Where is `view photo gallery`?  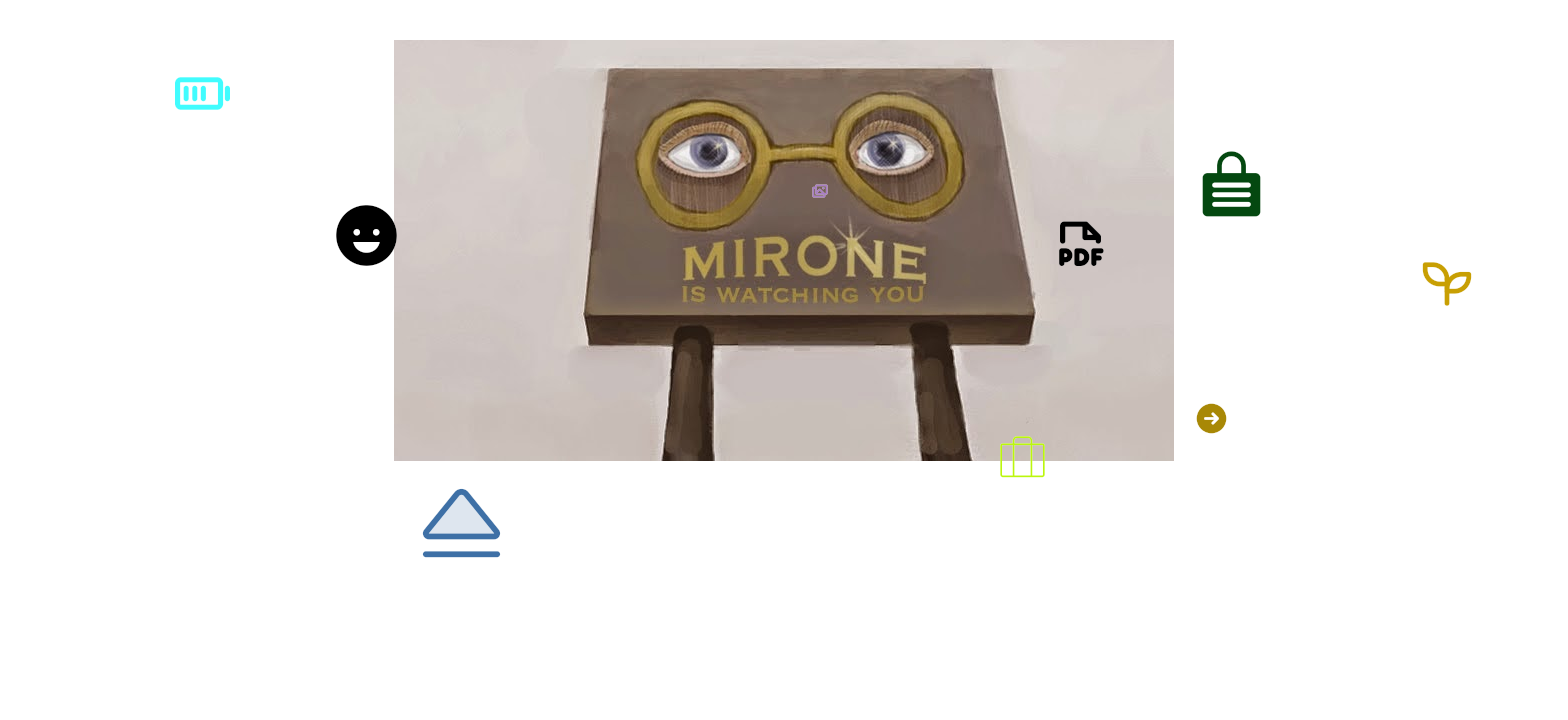
view photo gallery is located at coordinates (820, 191).